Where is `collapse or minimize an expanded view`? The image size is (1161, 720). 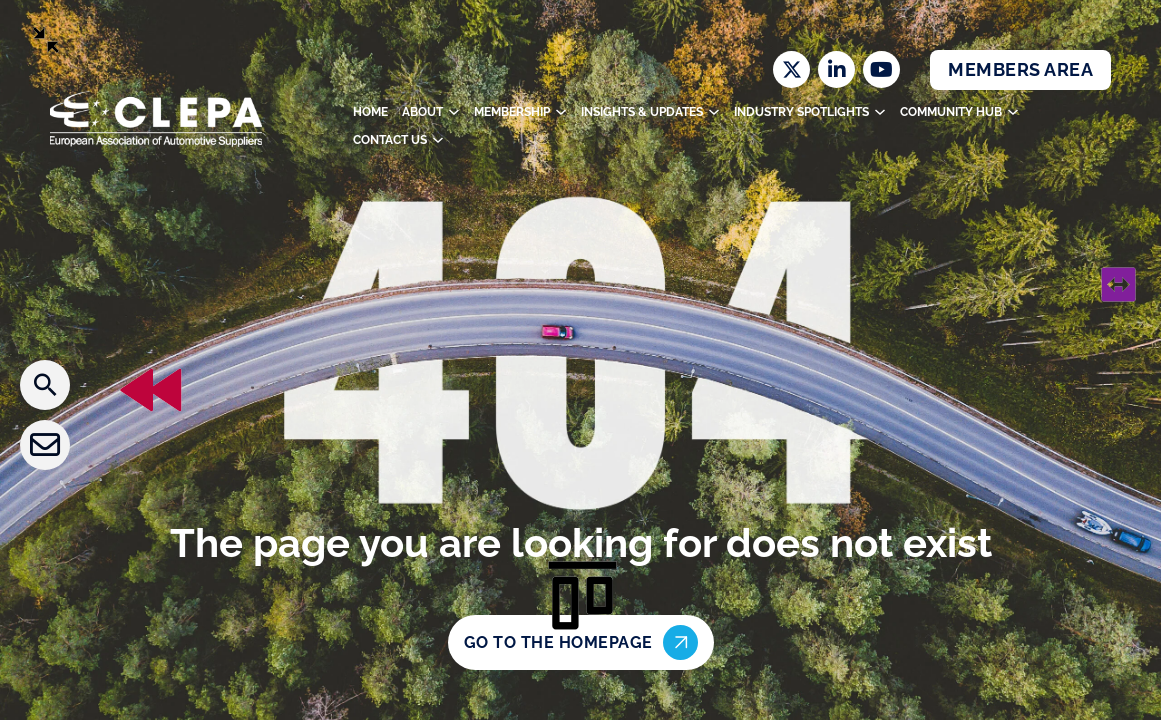
collapse or minimize an expanded view is located at coordinates (46, 40).